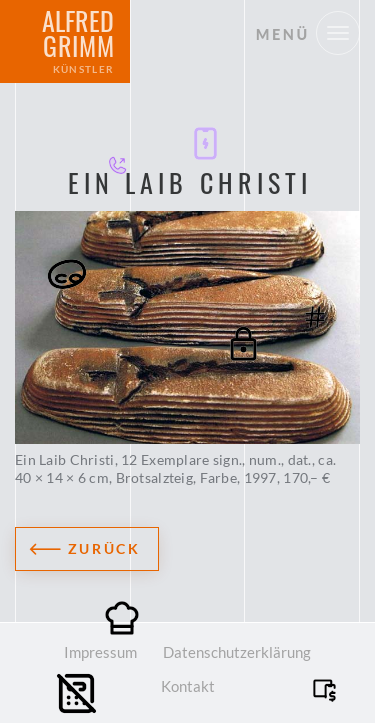 This screenshot has height=723, width=375. What do you see at coordinates (118, 165) in the screenshot?
I see `make an outgoing call` at bounding box center [118, 165].